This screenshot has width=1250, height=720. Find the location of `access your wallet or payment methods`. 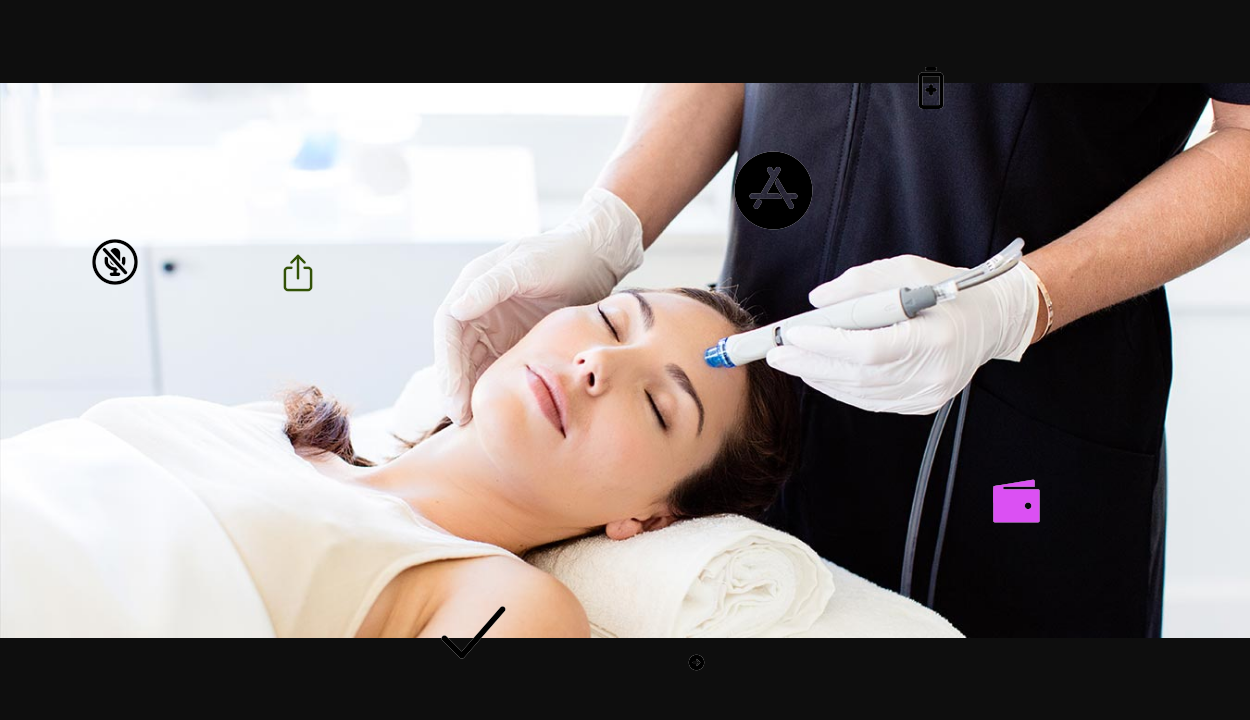

access your wallet or payment methods is located at coordinates (1016, 502).